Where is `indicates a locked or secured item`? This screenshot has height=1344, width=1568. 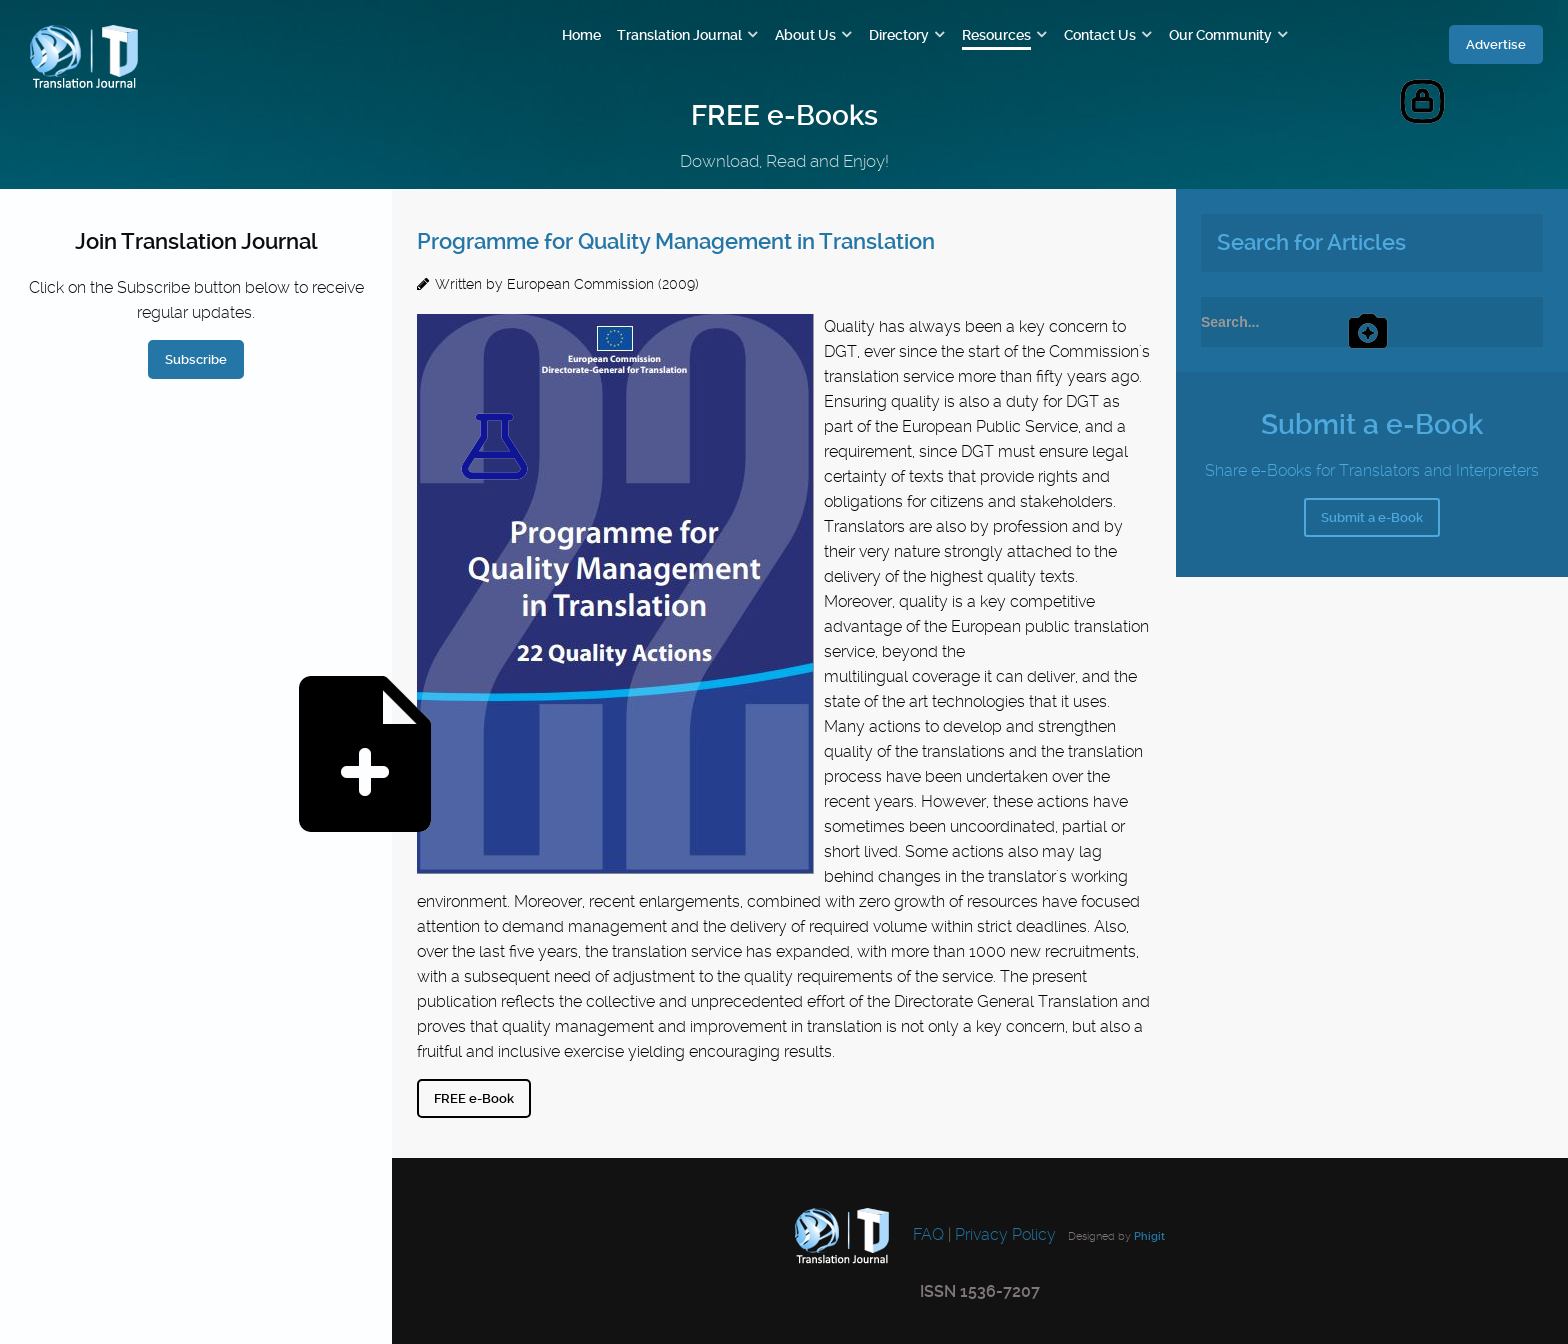
indicates a locked or secured item is located at coordinates (1422, 101).